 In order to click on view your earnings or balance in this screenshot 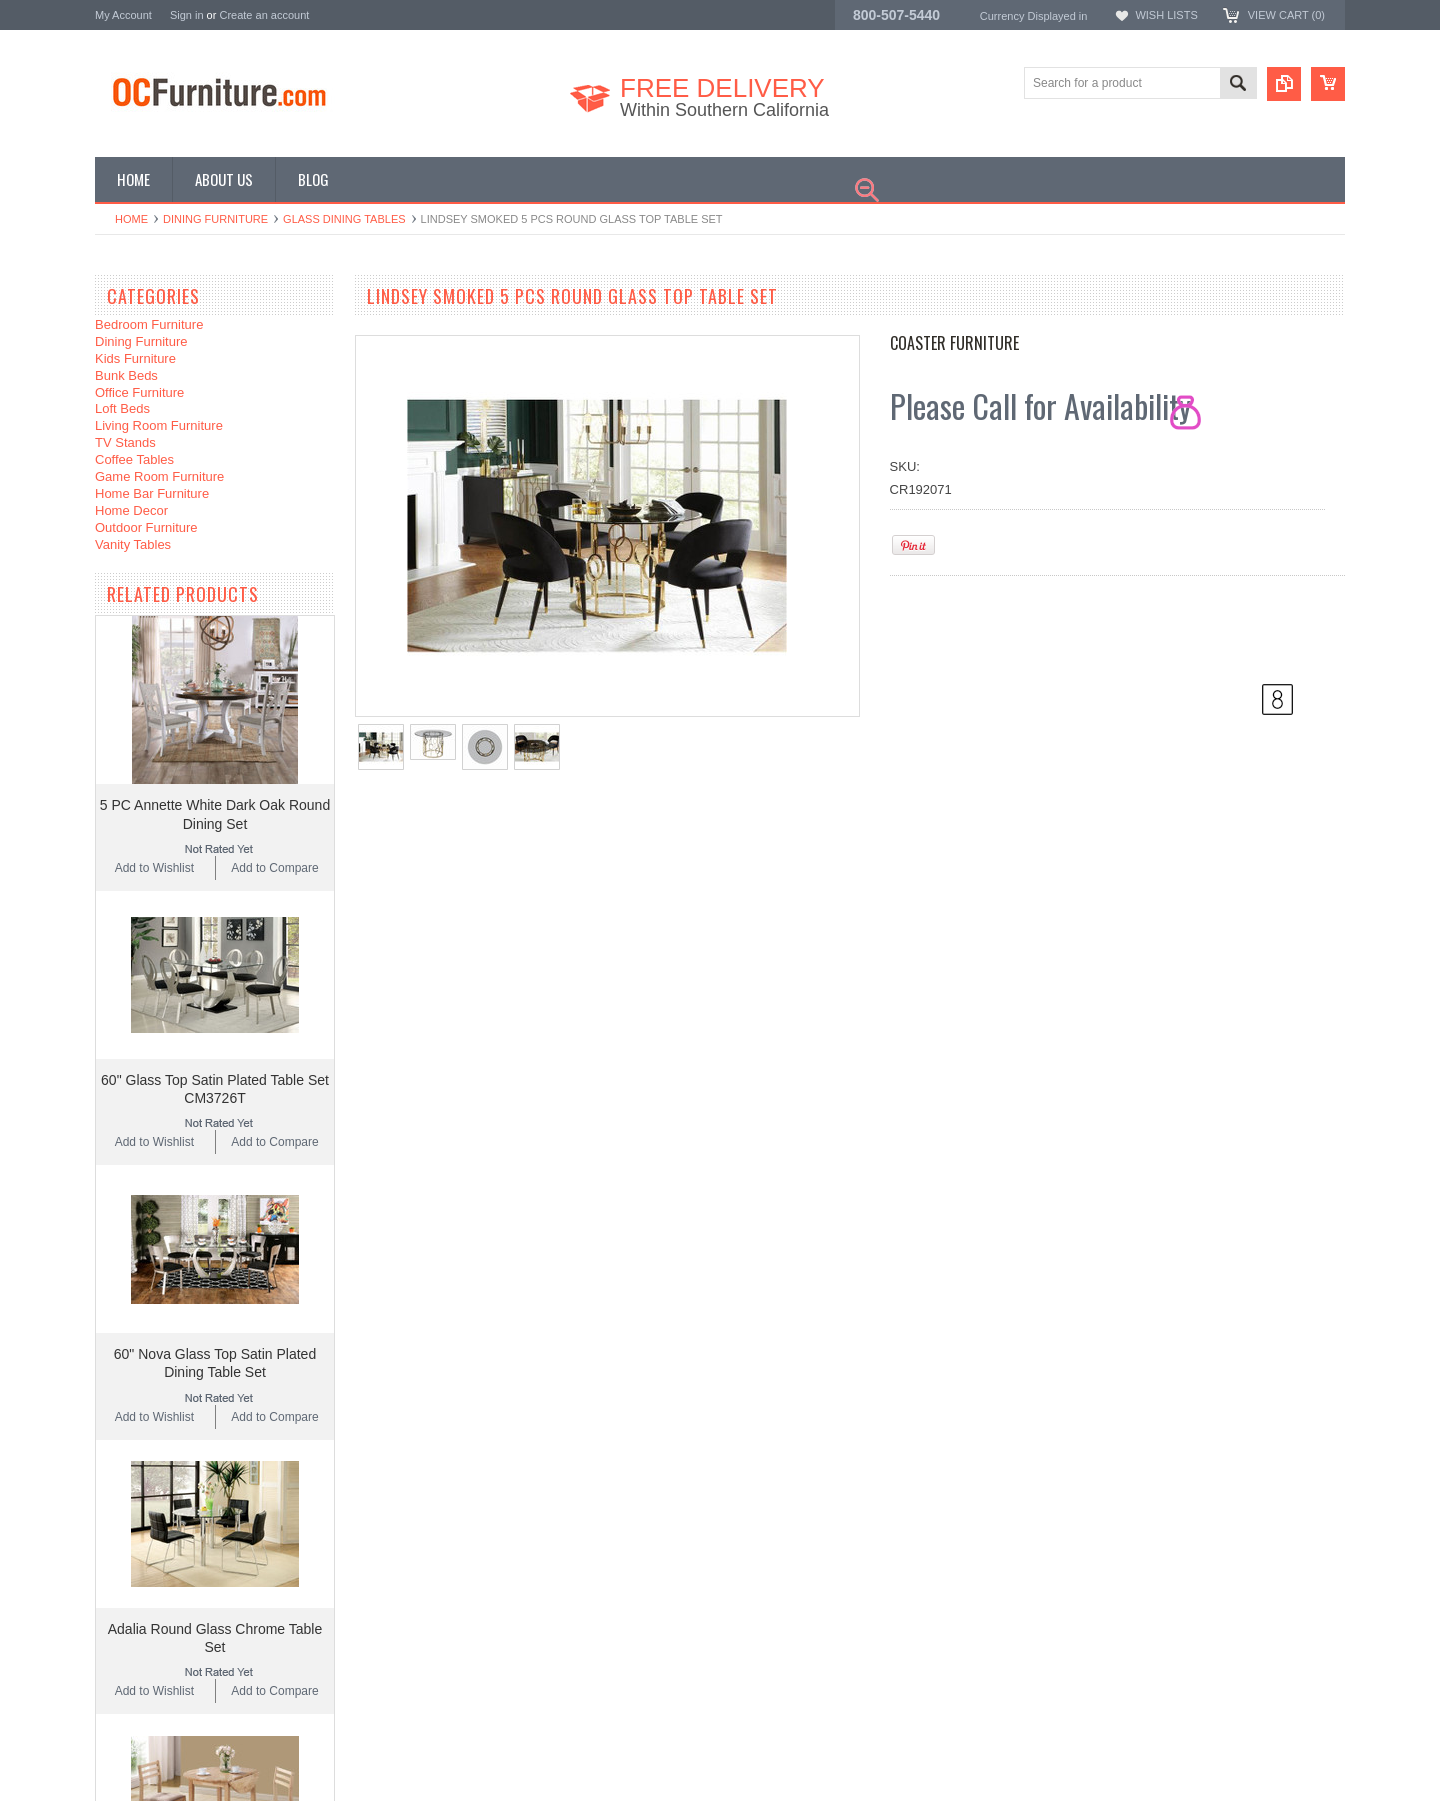, I will do `click(1185, 412)`.